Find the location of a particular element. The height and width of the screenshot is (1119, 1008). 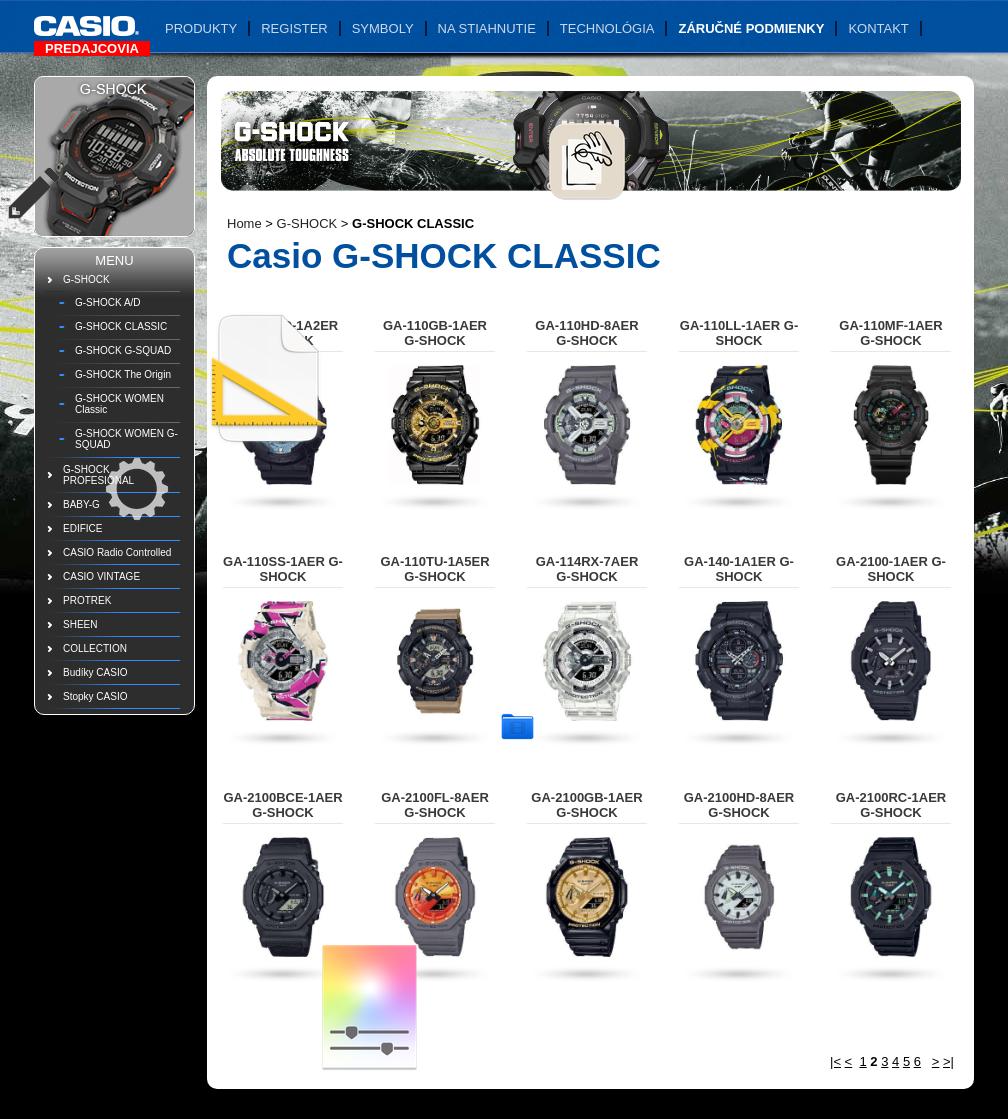

placeholder or missing library behavior indicator is located at coordinates (137, 489).